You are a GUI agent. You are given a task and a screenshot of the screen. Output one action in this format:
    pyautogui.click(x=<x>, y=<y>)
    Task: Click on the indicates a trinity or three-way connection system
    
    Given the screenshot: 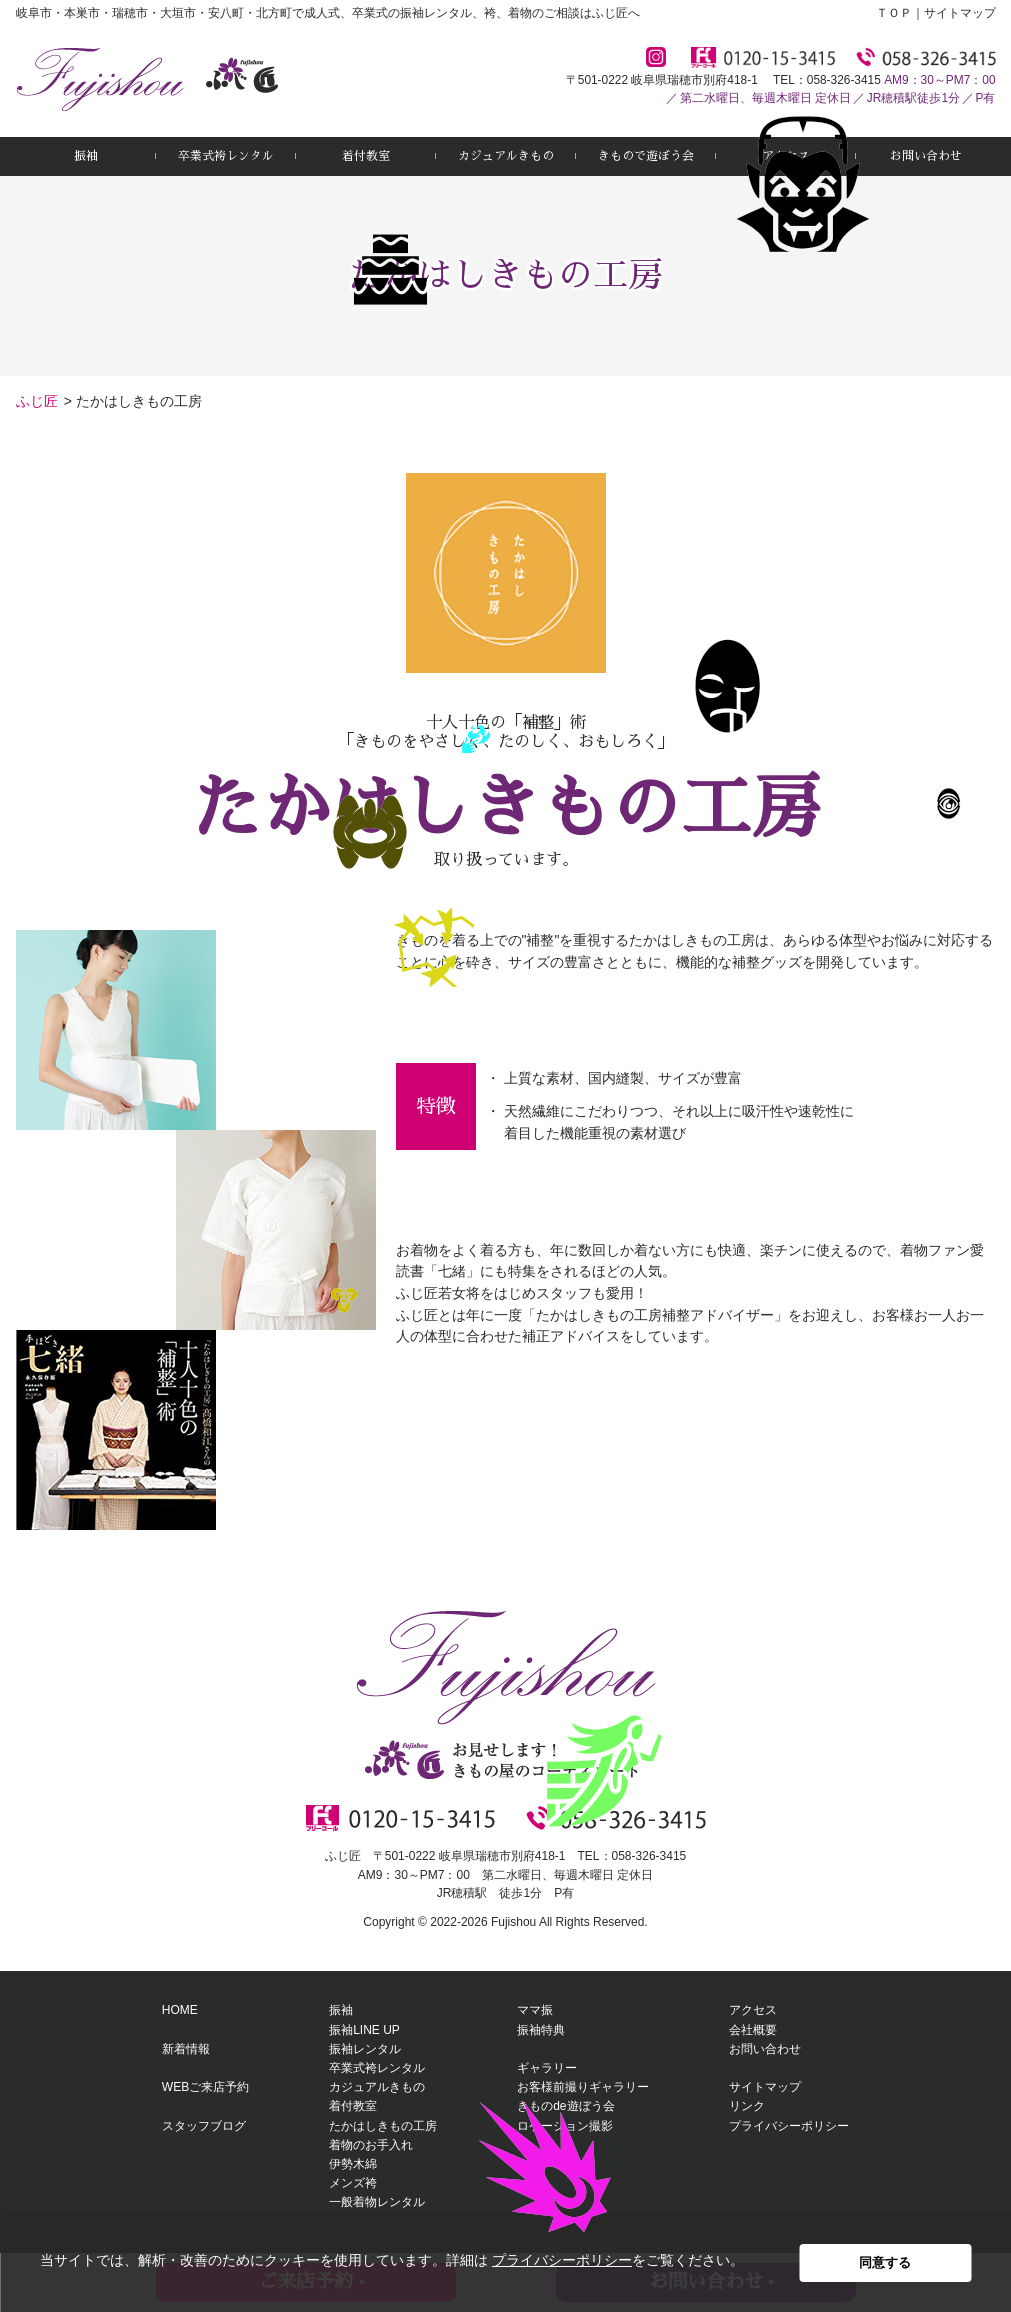 What is the action you would take?
    pyautogui.click(x=344, y=1300)
    